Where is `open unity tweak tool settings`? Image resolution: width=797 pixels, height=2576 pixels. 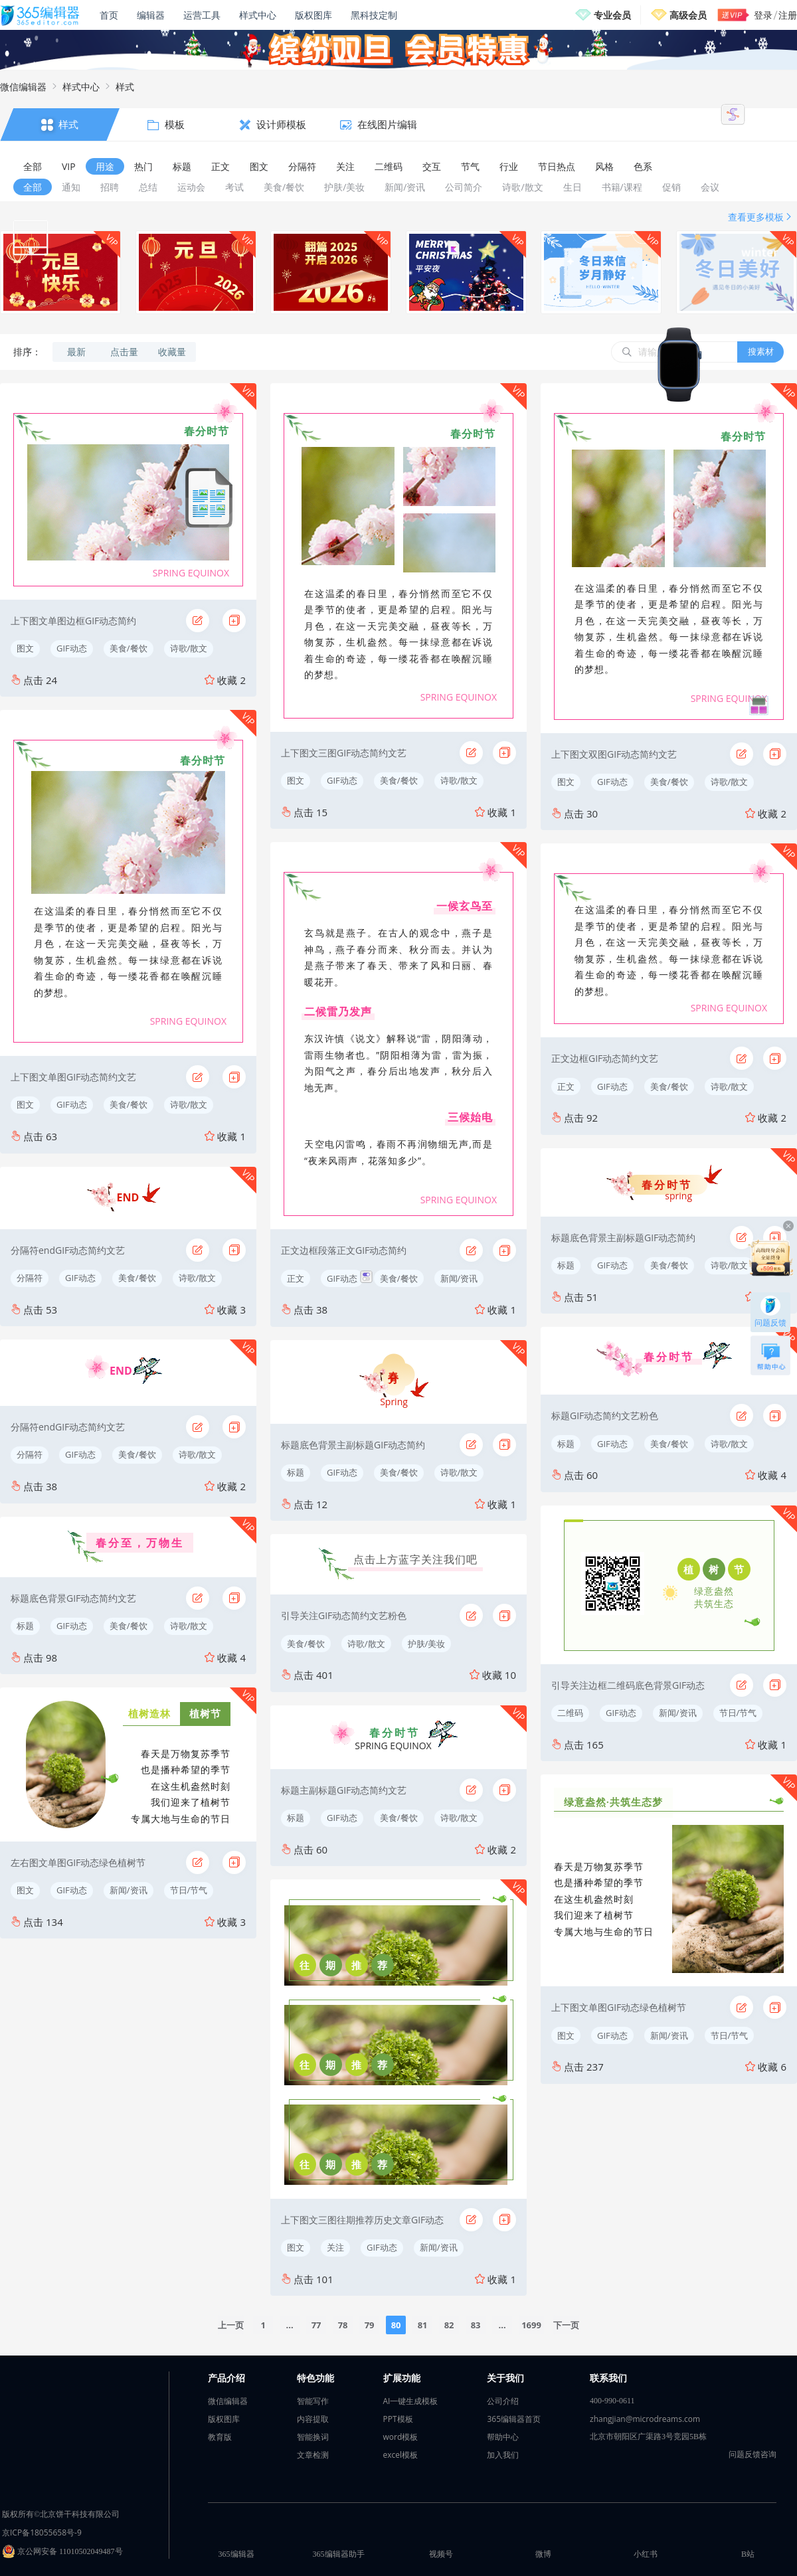 open unity tweak tool settings is located at coordinates (366, 1276).